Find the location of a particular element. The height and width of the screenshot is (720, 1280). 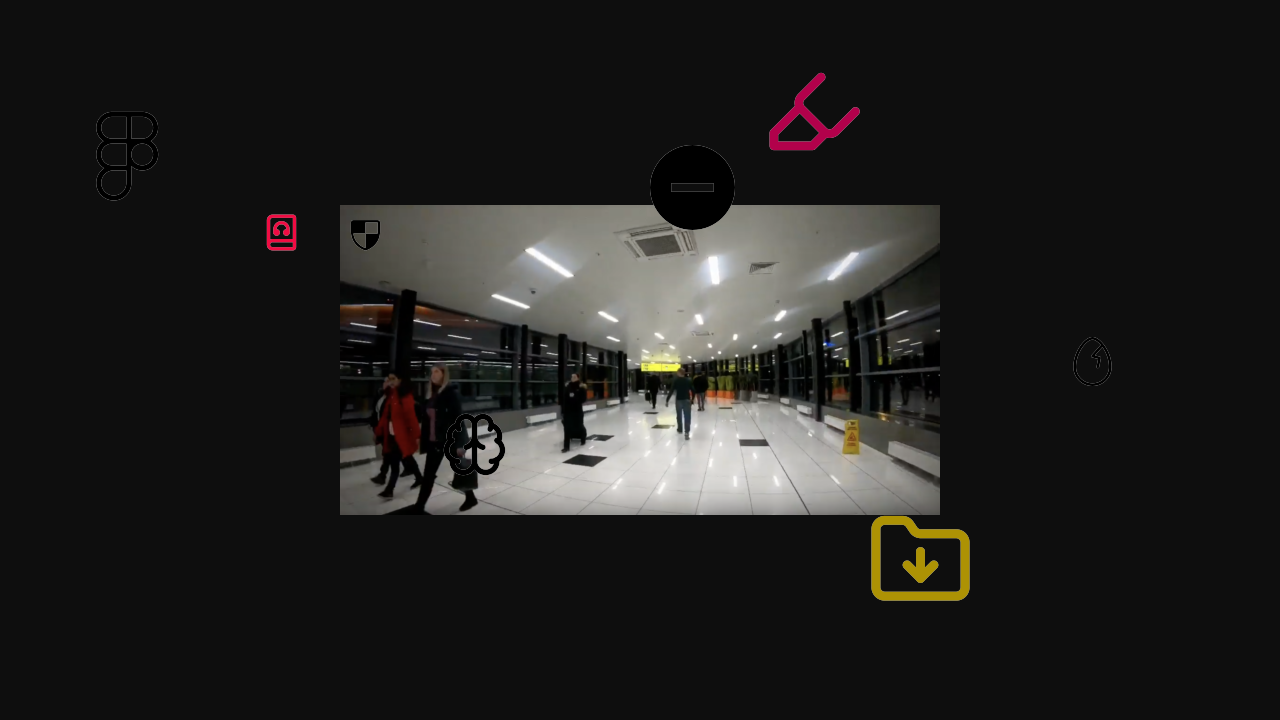

open Figma design file is located at coordinates (125, 154).